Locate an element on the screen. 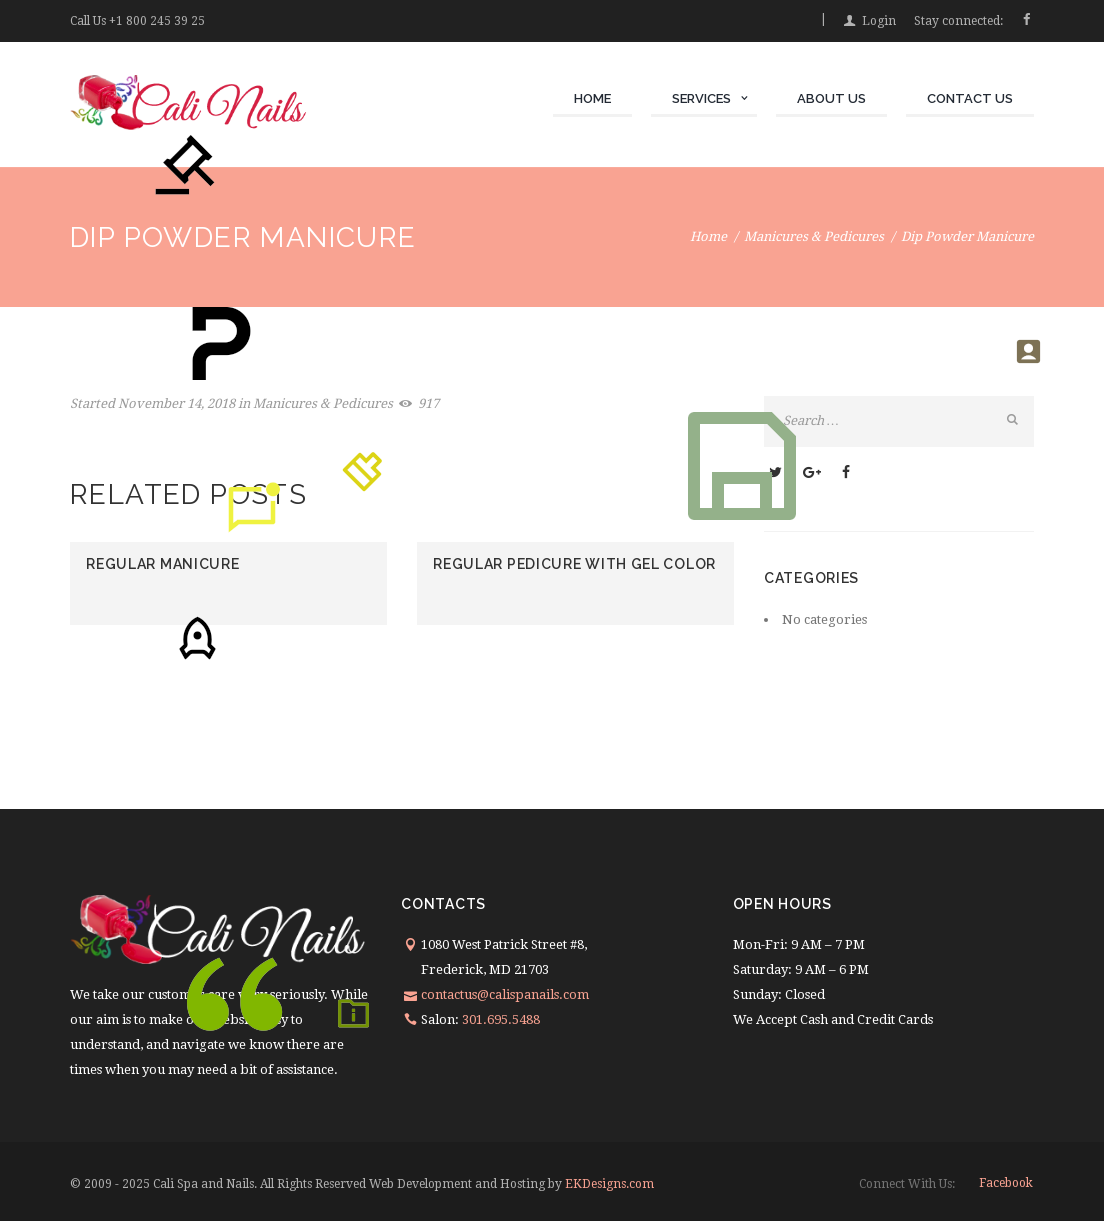 This screenshot has width=1104, height=1221. view your account profile is located at coordinates (1028, 351).